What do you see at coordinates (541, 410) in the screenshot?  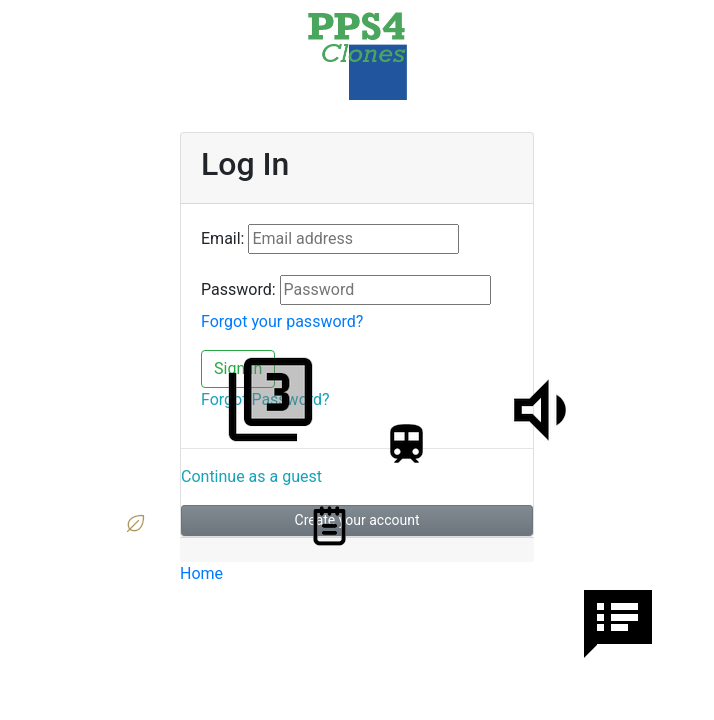 I see `decrease audio volume` at bounding box center [541, 410].